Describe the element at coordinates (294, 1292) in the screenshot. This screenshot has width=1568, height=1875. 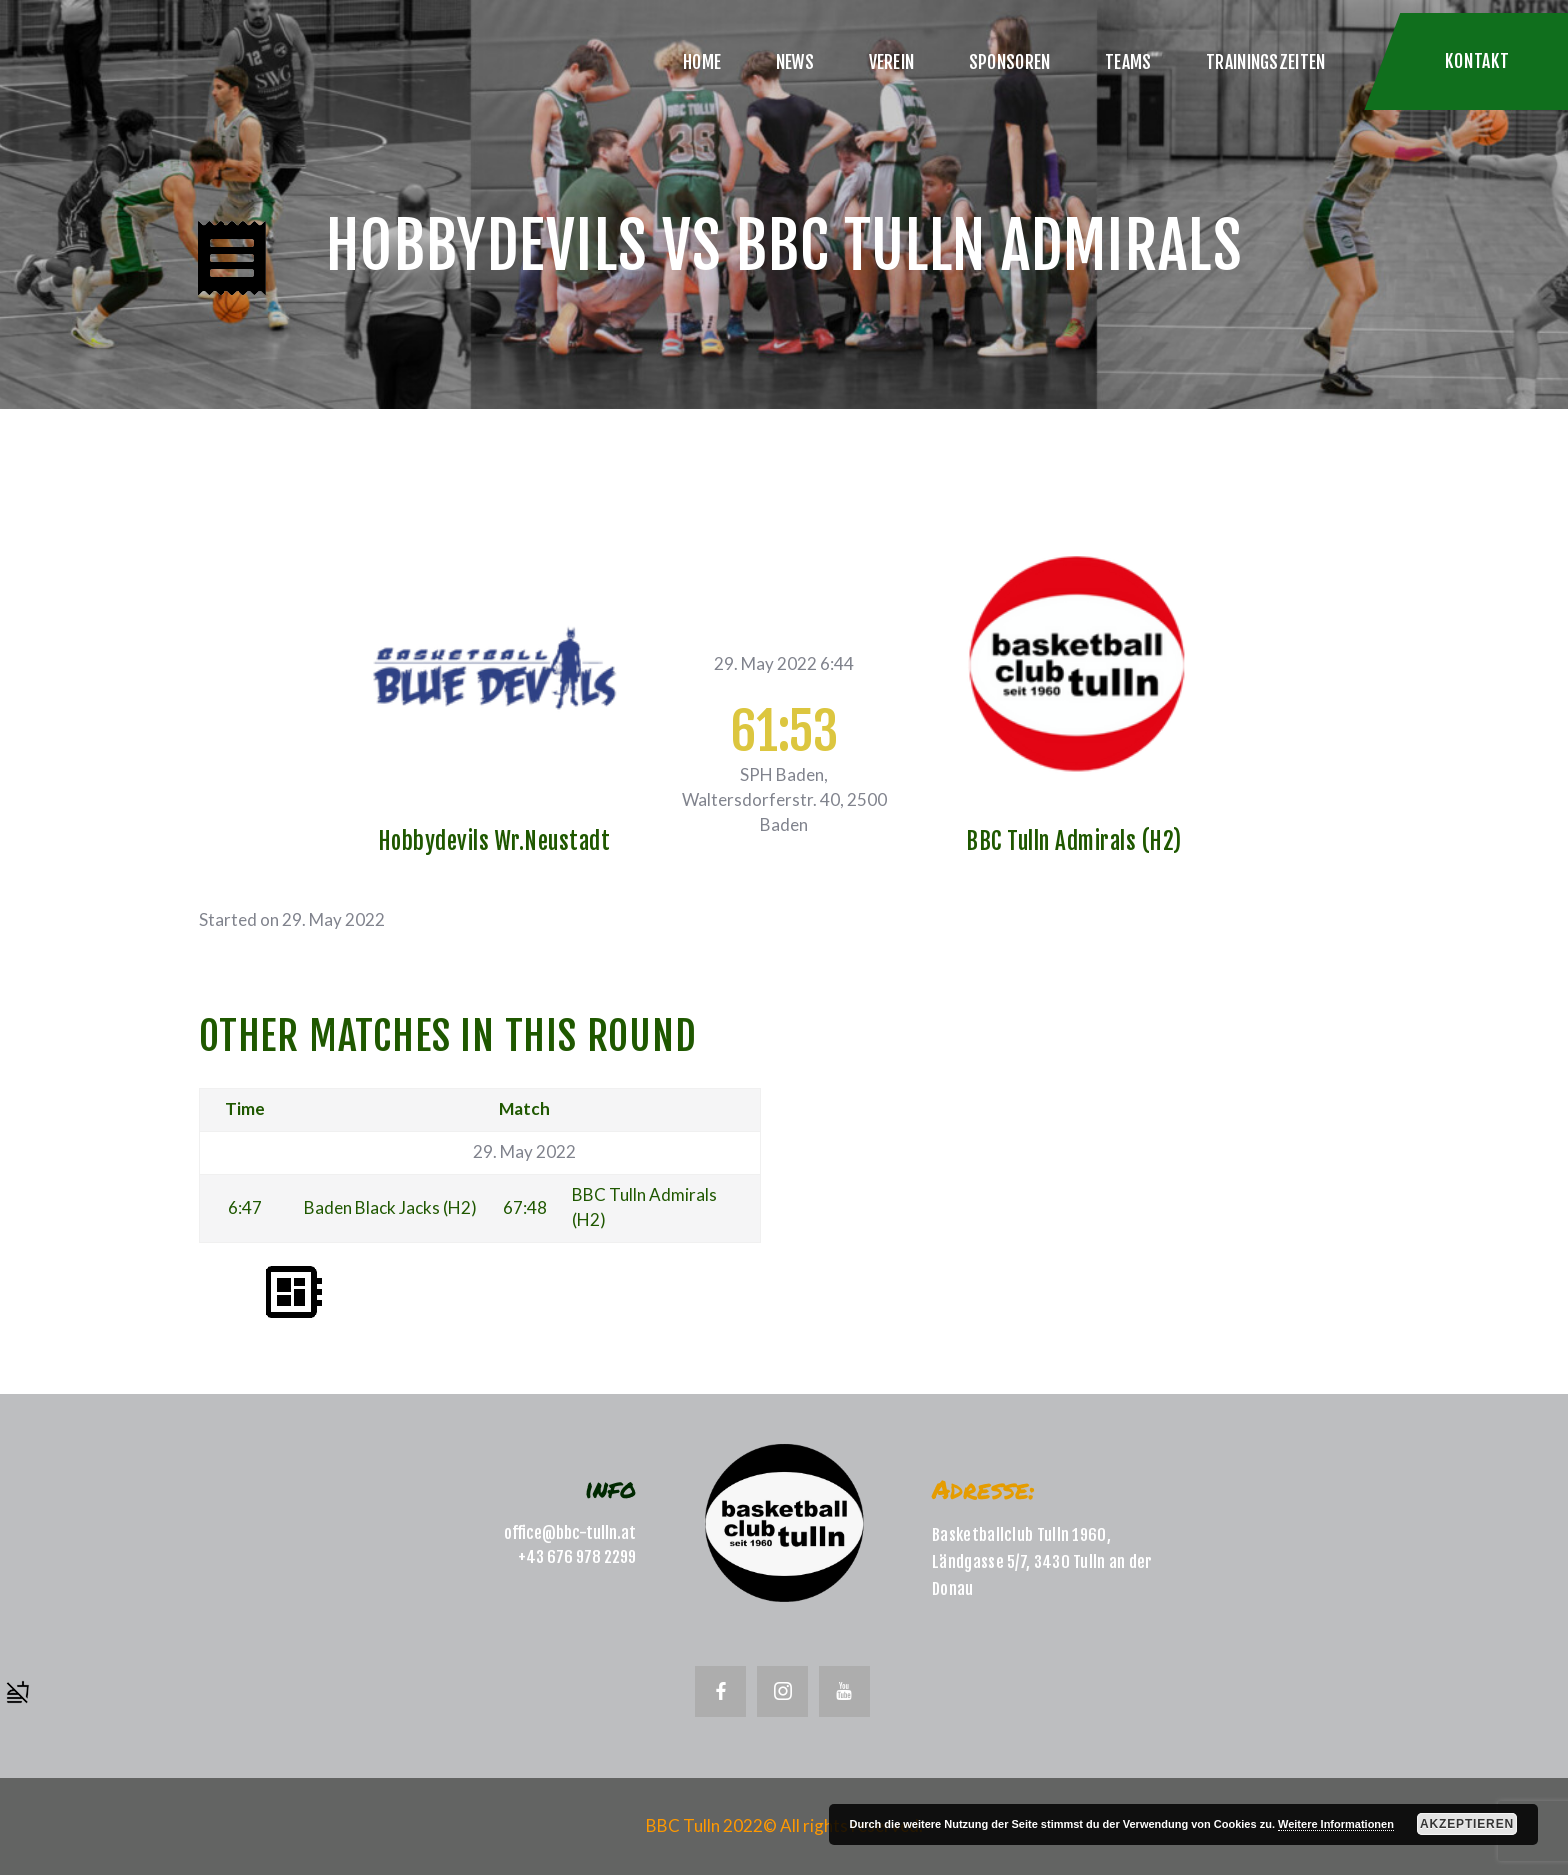
I see `access developer or hardware settings` at that location.